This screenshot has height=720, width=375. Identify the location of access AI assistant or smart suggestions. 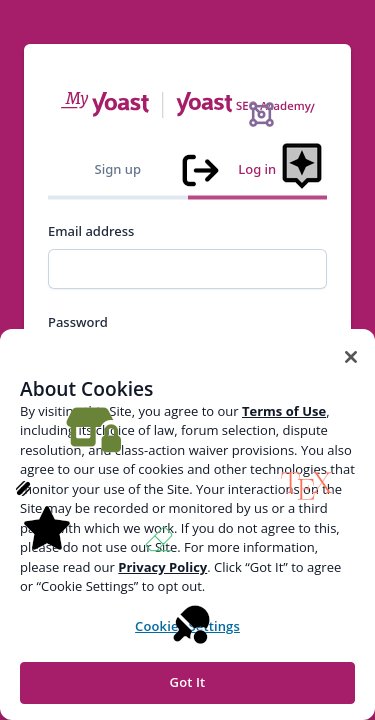
(302, 165).